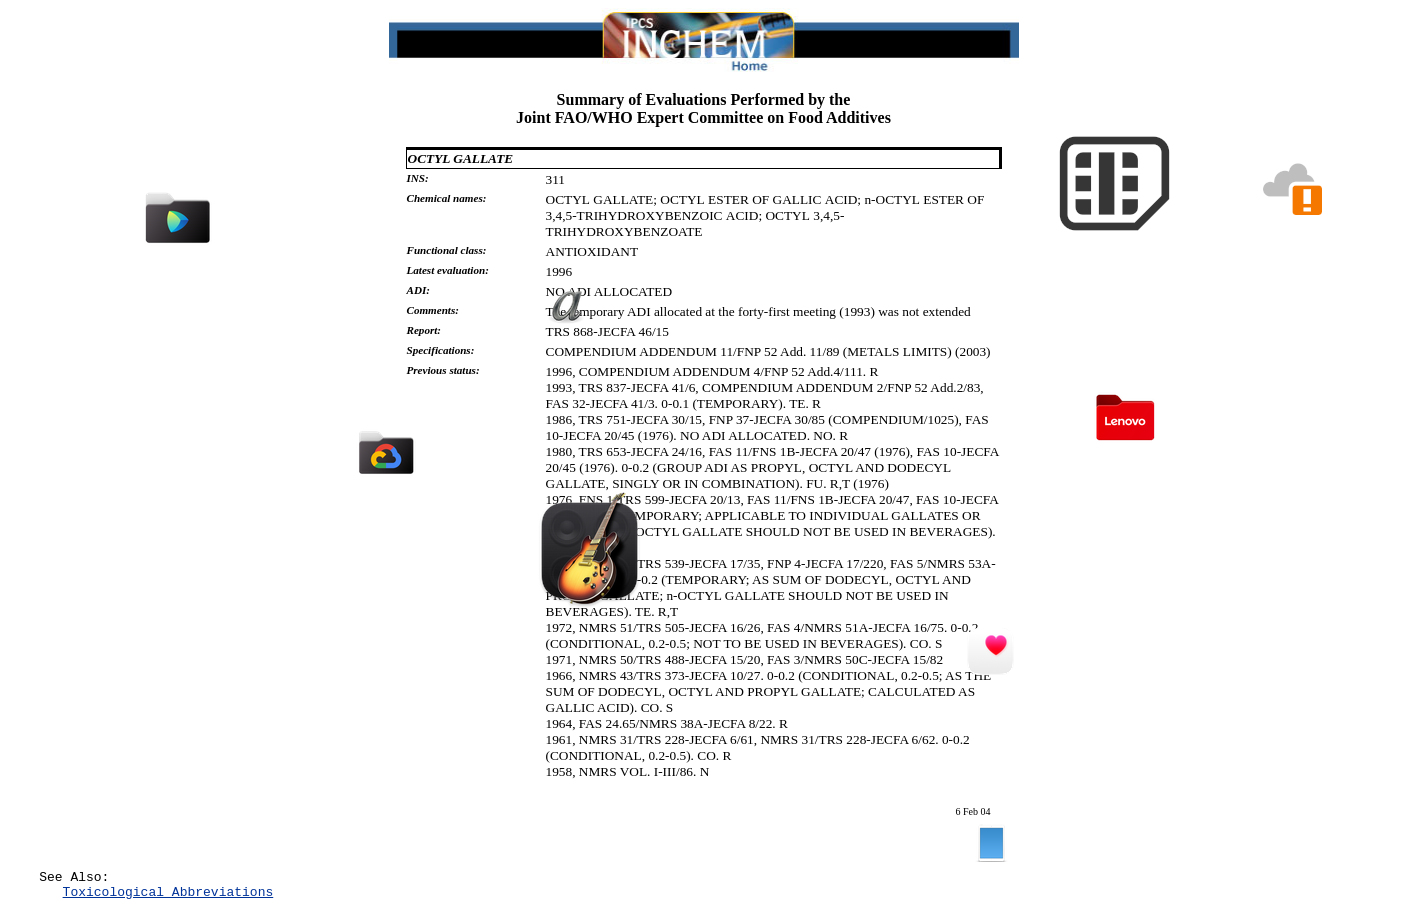 This screenshot has height=919, width=1407. Describe the element at coordinates (589, 550) in the screenshot. I see `open GarageBand music creation app` at that location.